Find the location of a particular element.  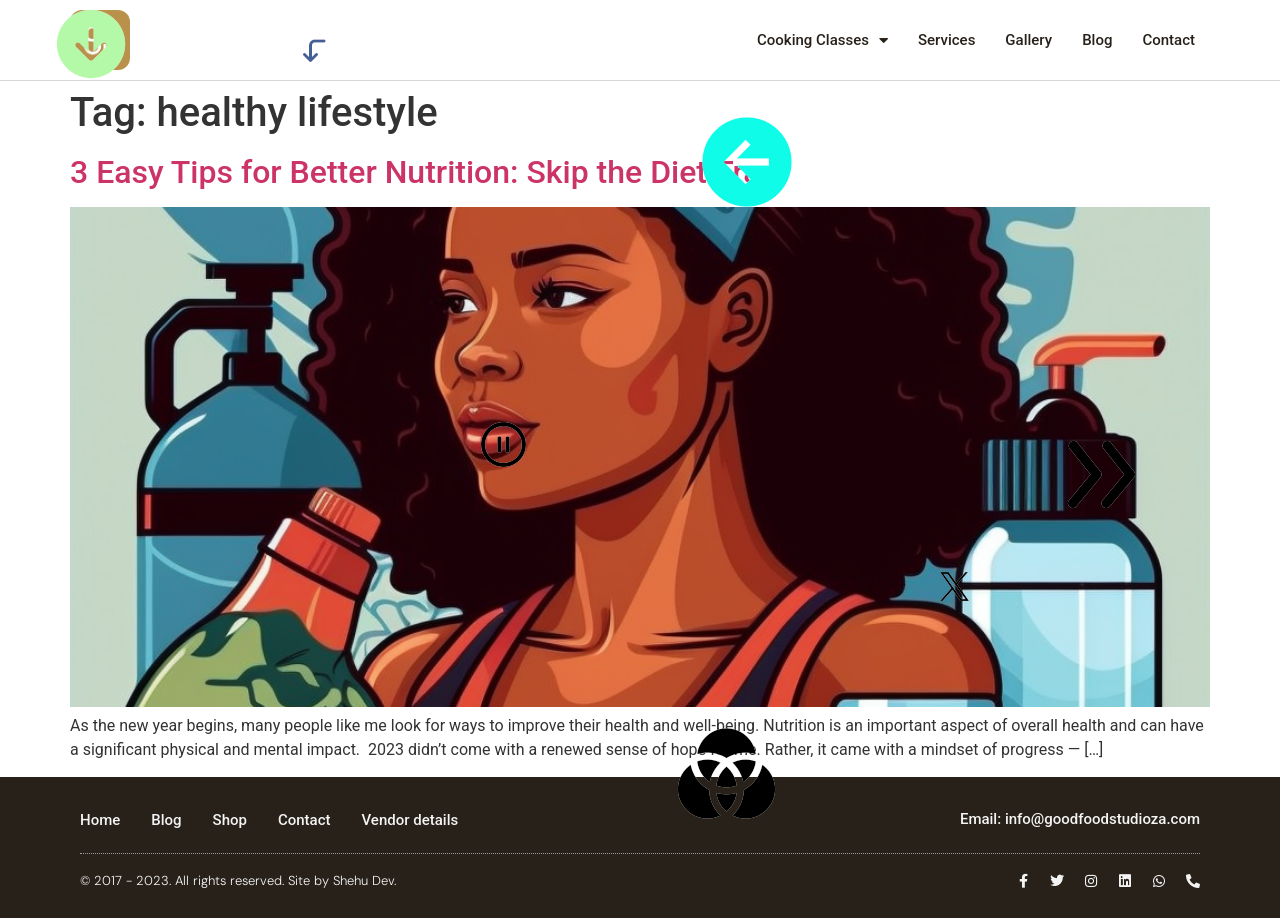

go back to the previous screen is located at coordinates (747, 162).